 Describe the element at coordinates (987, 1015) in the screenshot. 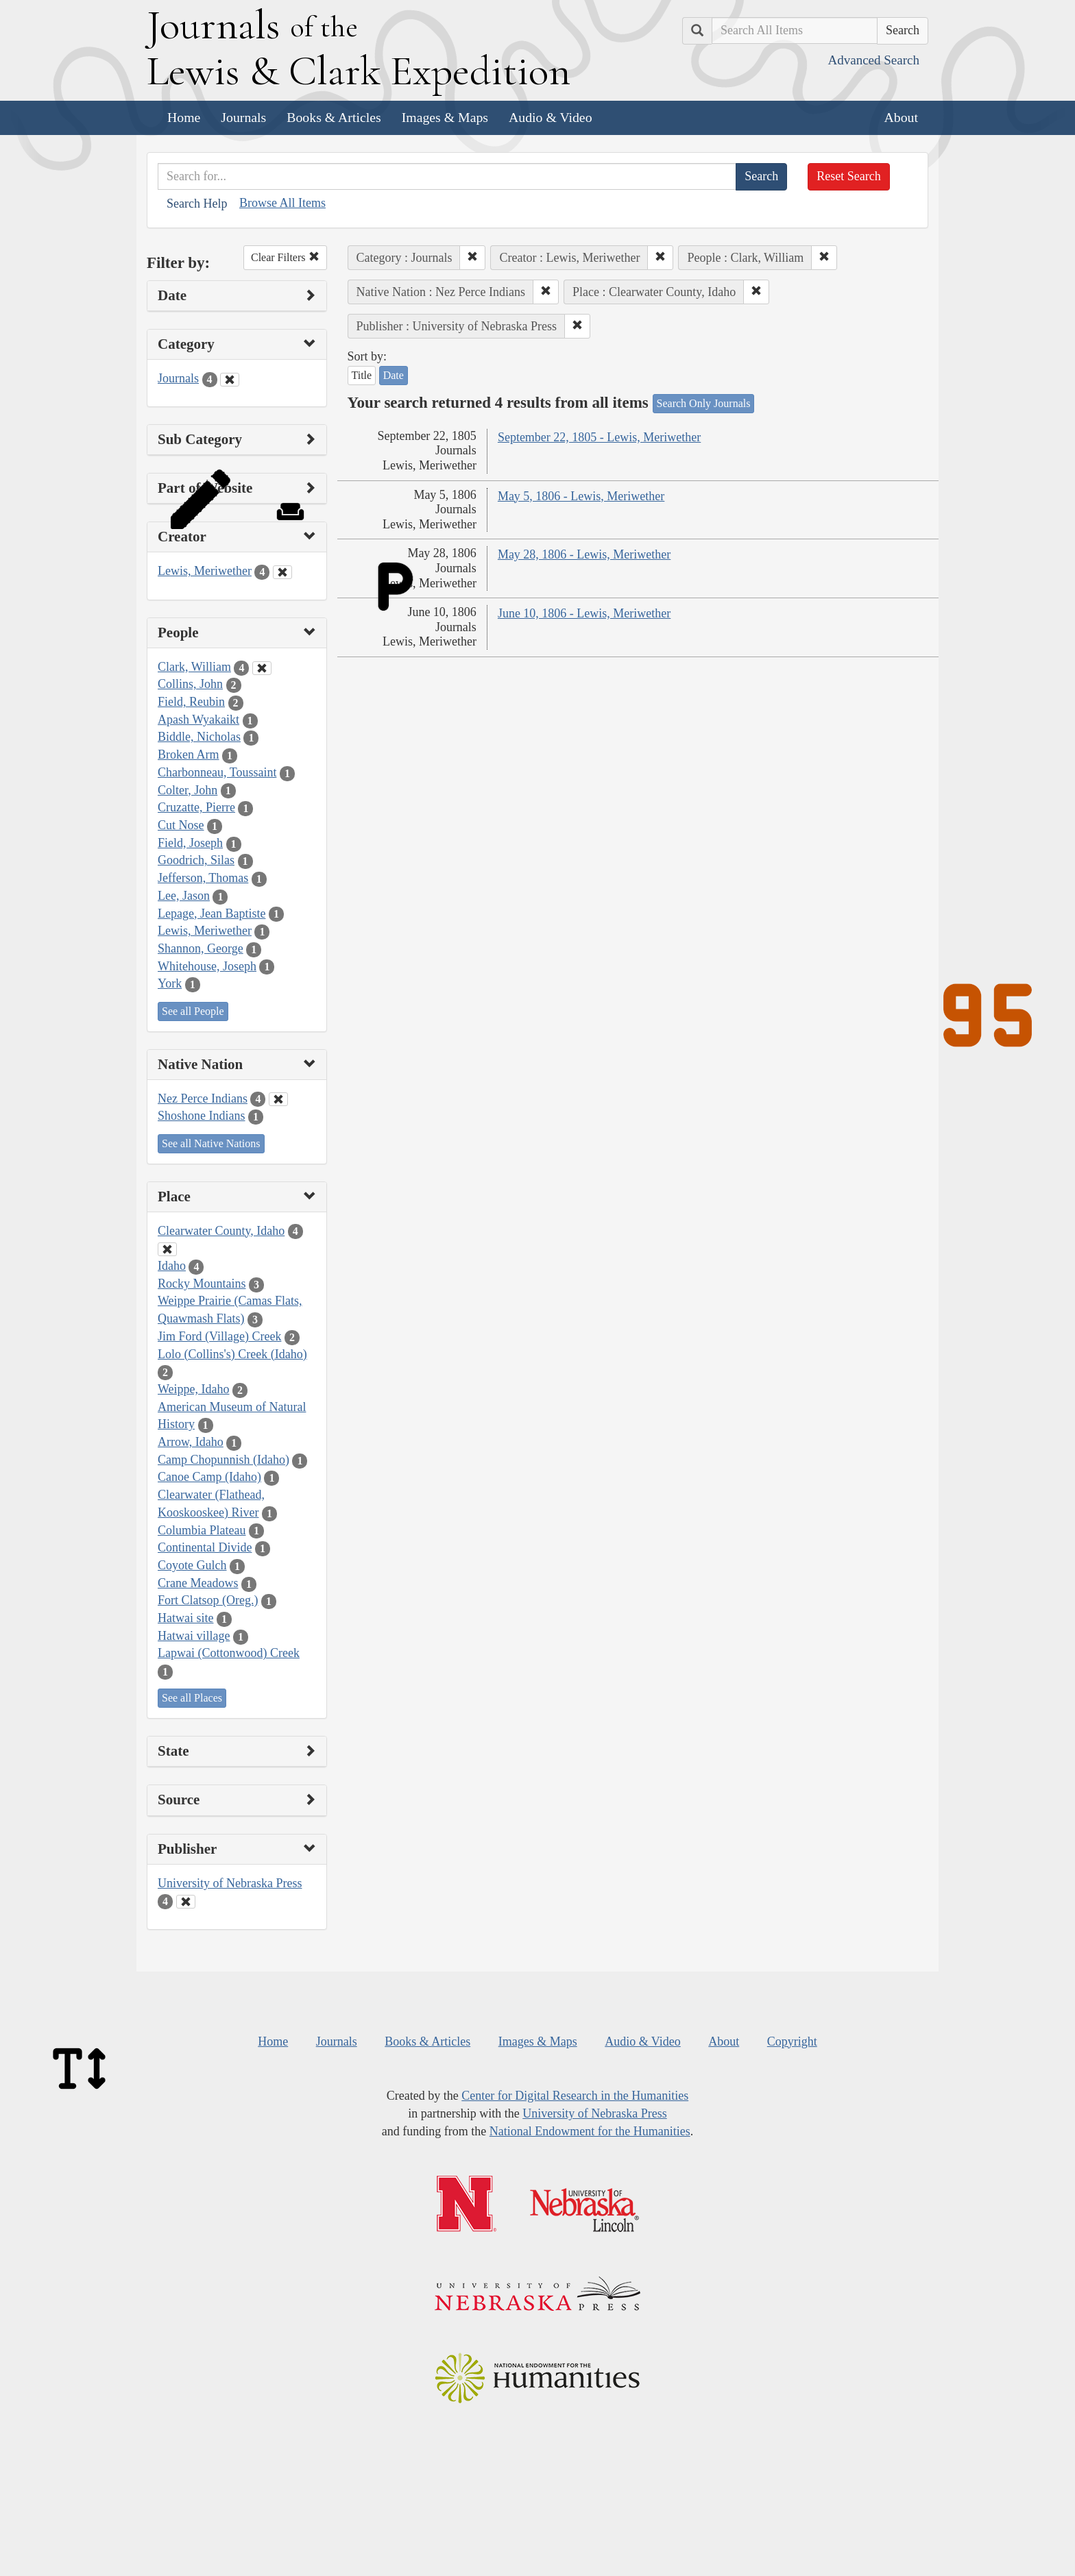

I see `indicates item number 95 in a list or sequence` at that location.